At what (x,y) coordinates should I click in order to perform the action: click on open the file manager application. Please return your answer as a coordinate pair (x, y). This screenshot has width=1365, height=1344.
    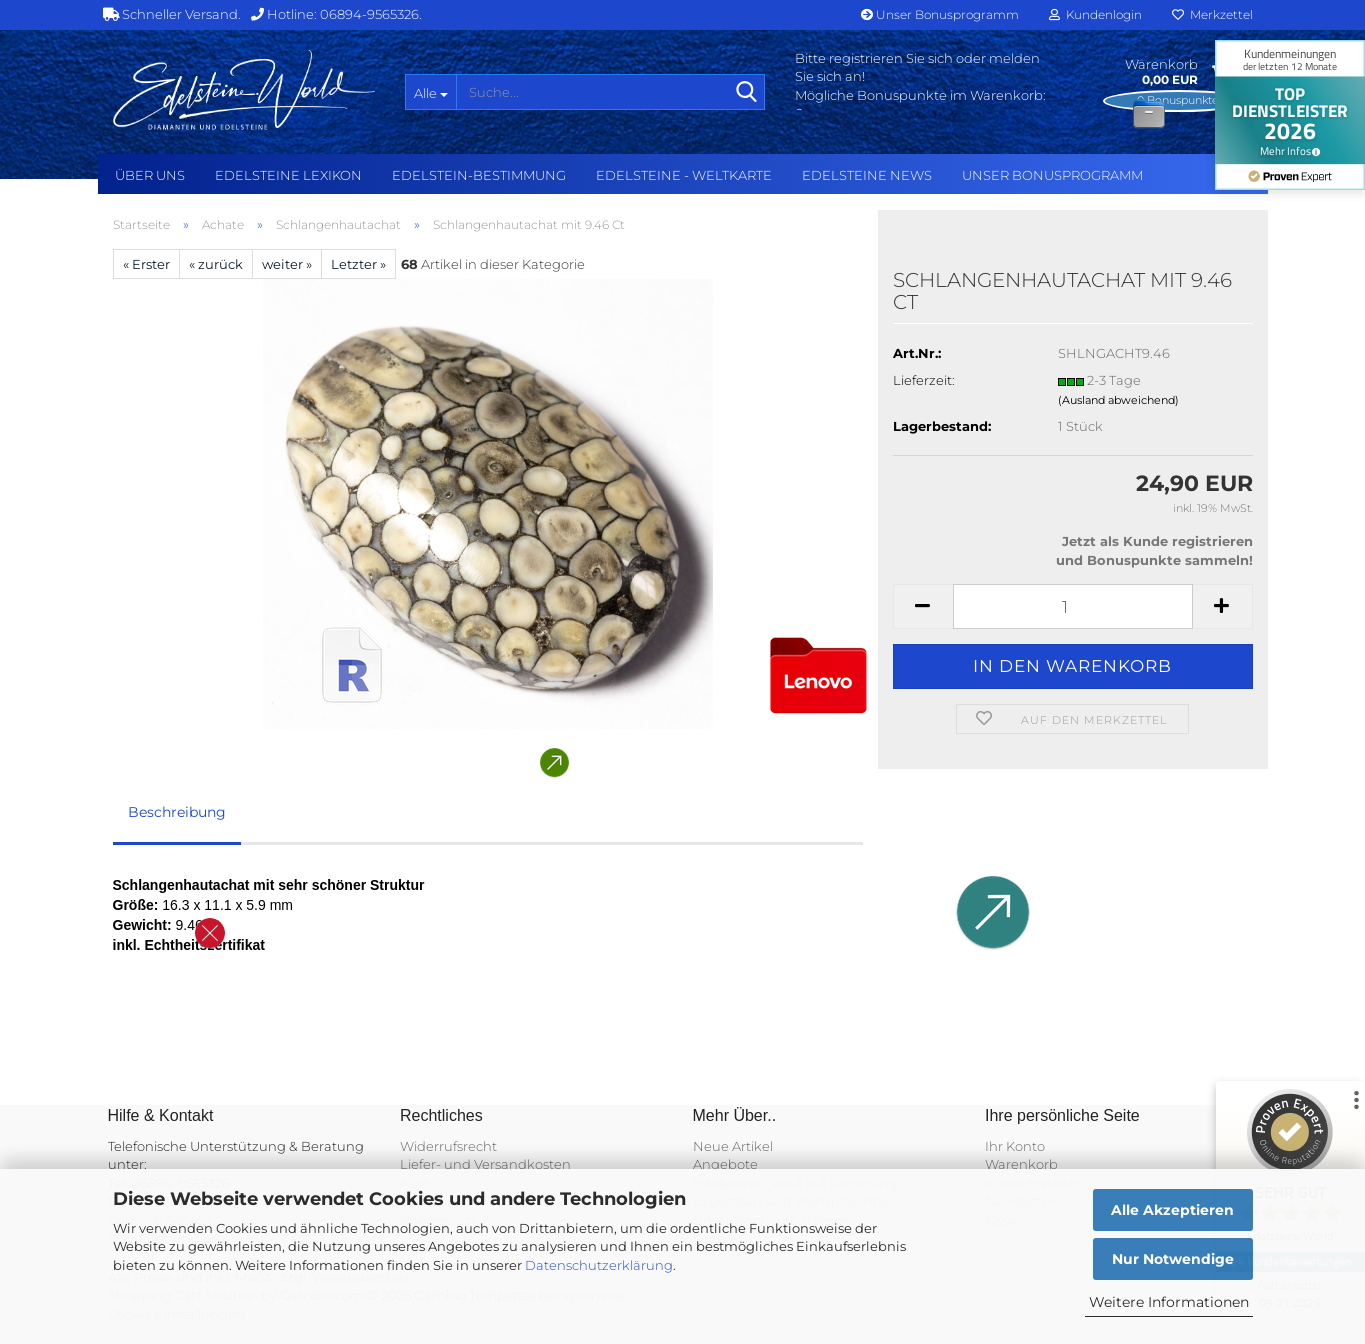
    Looking at the image, I should click on (1149, 113).